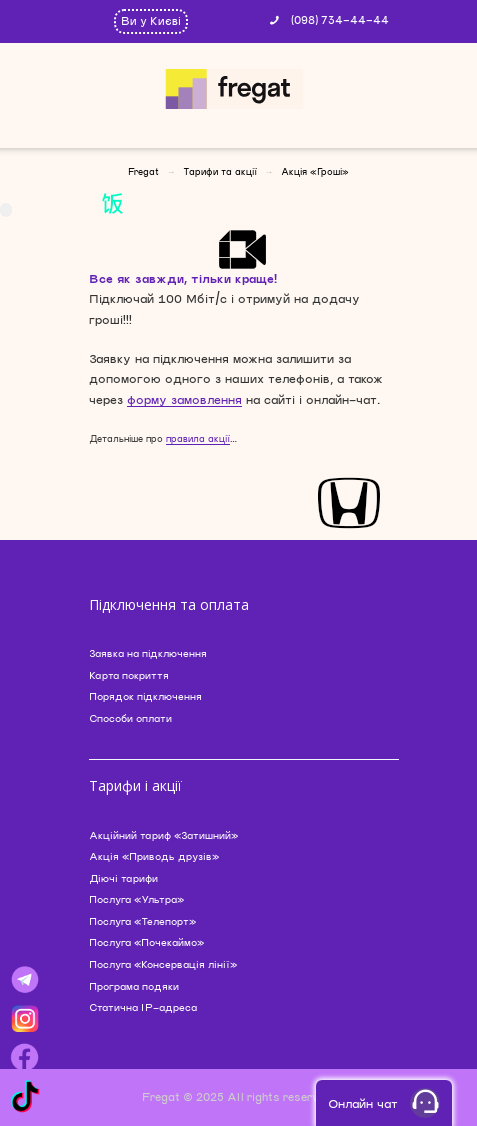 Image resolution: width=477 pixels, height=1126 pixels. What do you see at coordinates (349, 503) in the screenshot?
I see `Honda brand or dealership app` at bounding box center [349, 503].